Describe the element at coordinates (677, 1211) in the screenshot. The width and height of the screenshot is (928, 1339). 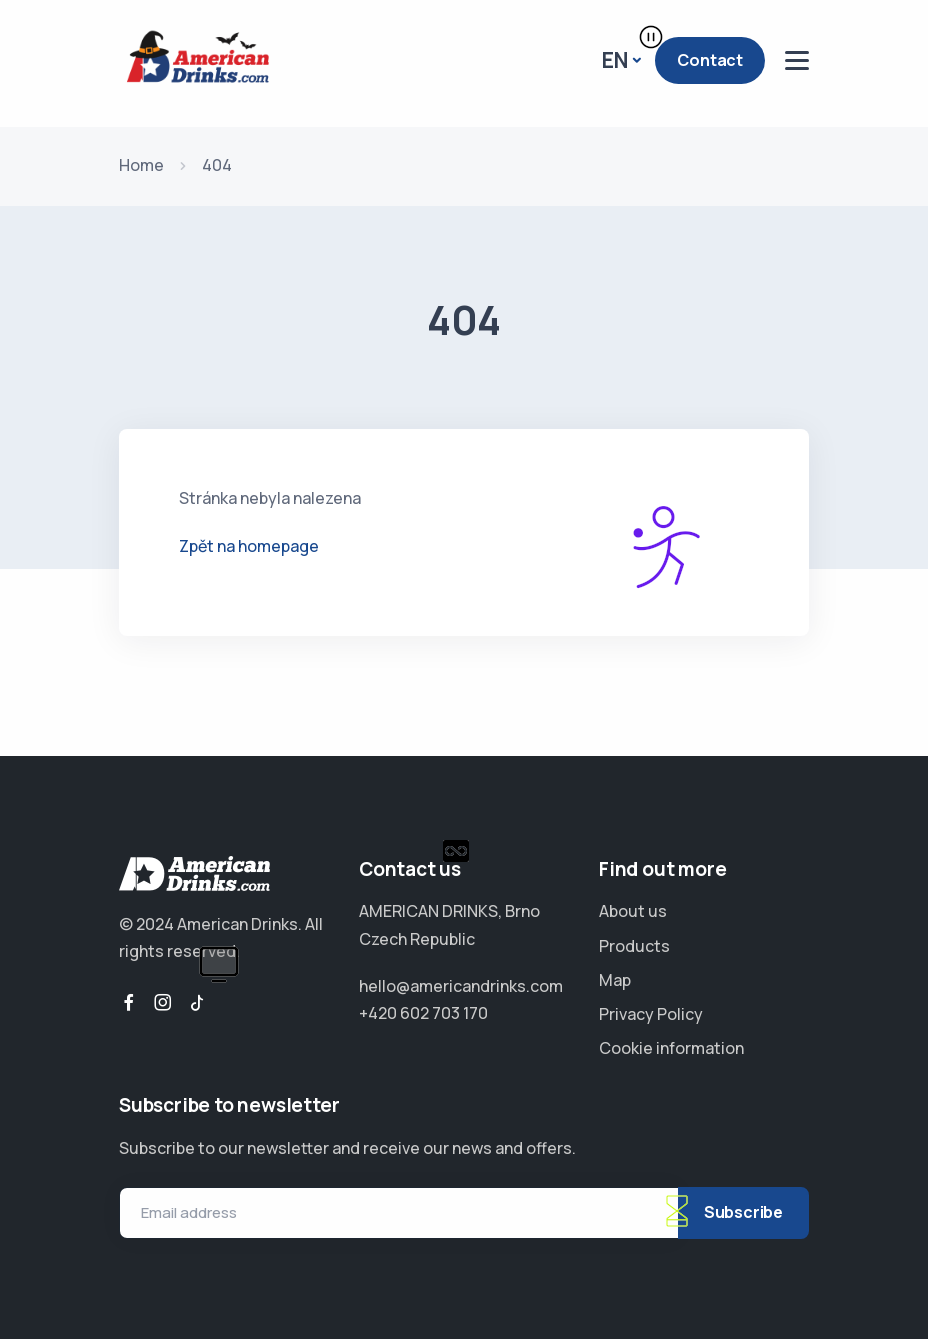
I see `indicates time is running low` at that location.